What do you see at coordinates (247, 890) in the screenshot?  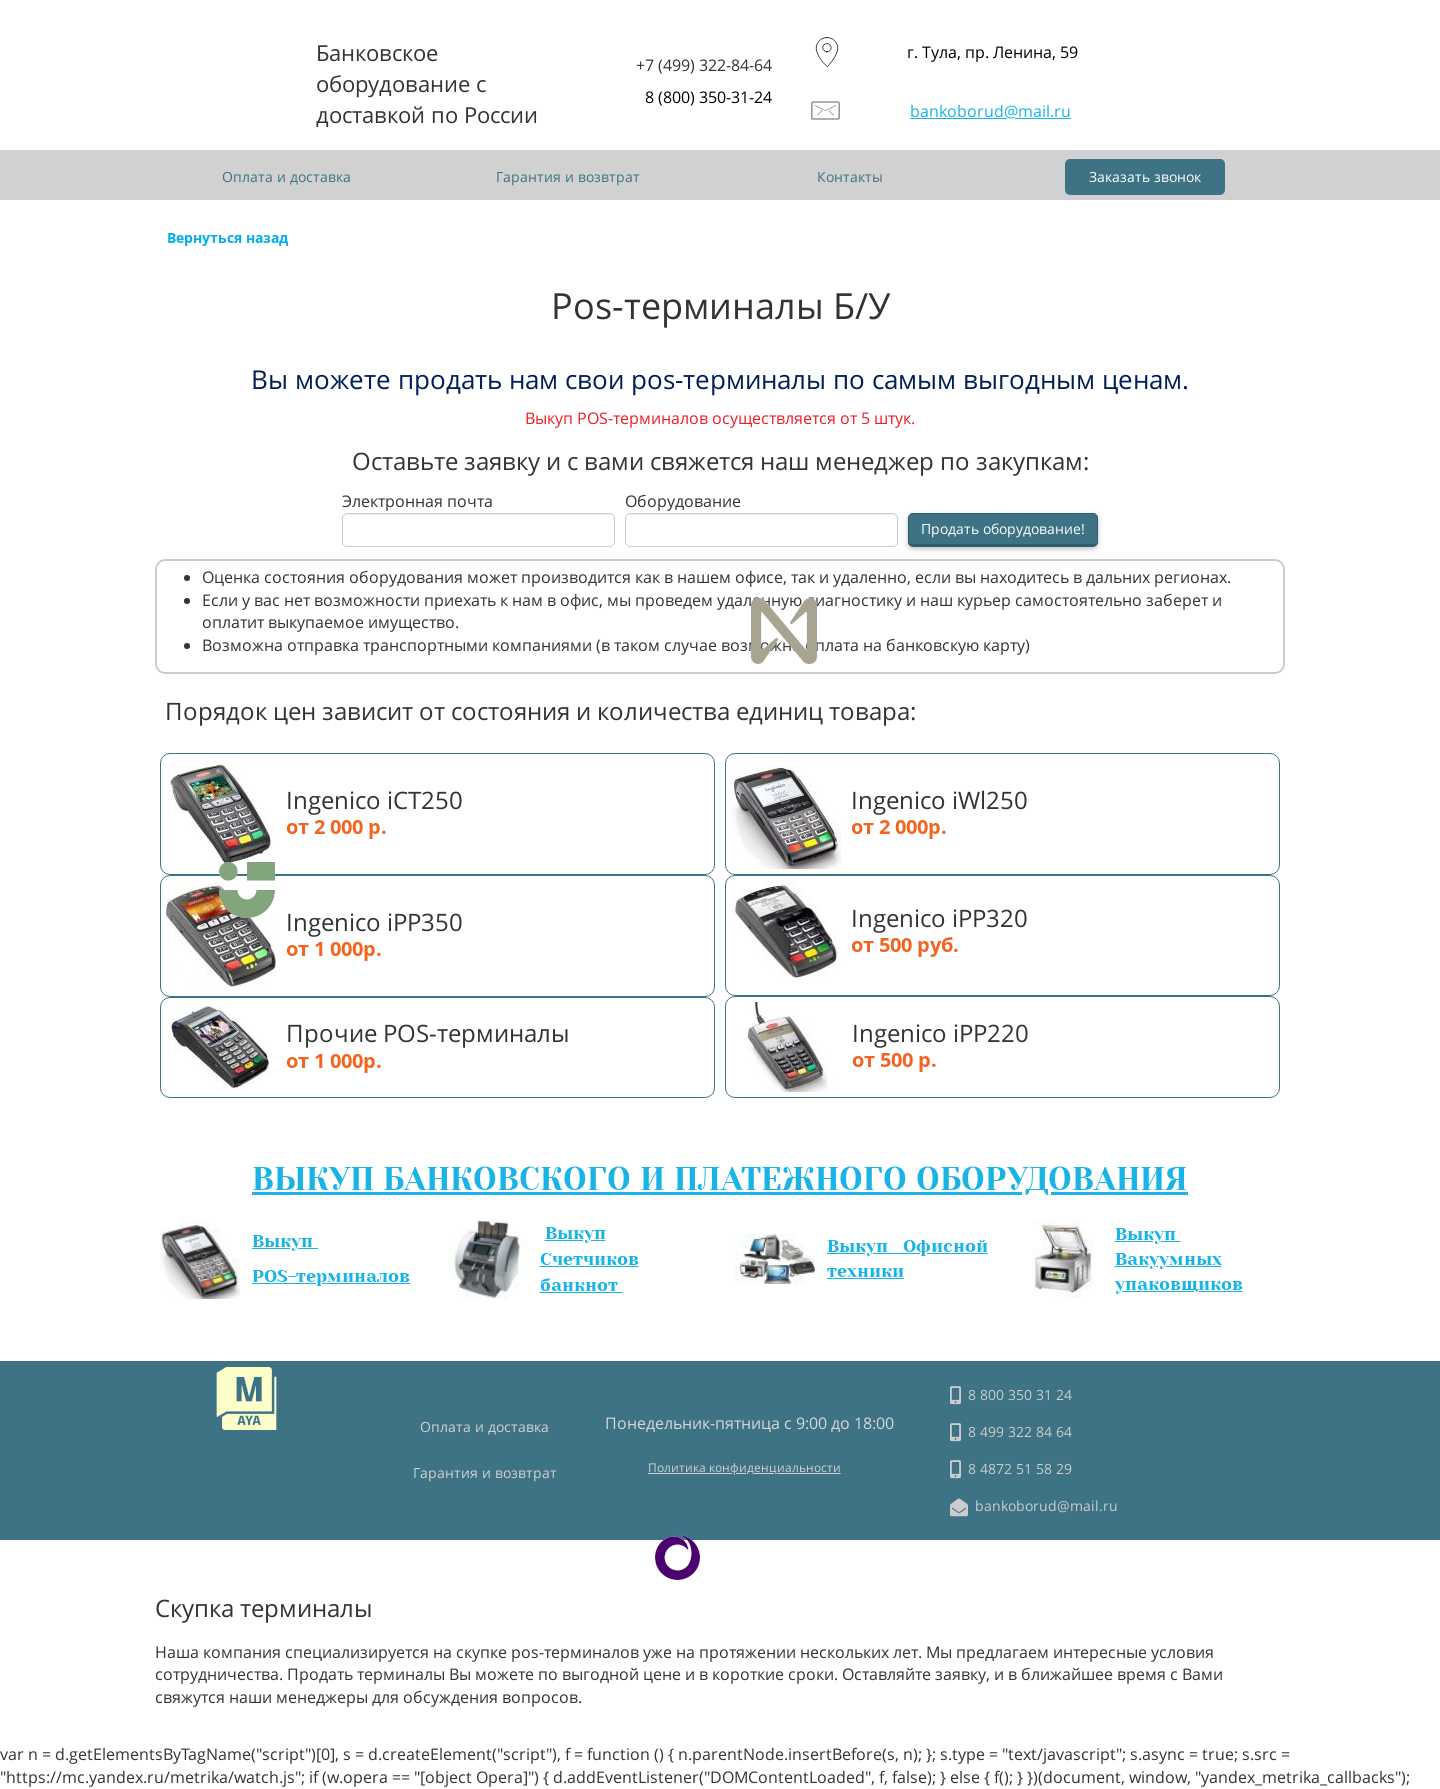 I see `open the NiceHash cryptocurrency mining app` at bounding box center [247, 890].